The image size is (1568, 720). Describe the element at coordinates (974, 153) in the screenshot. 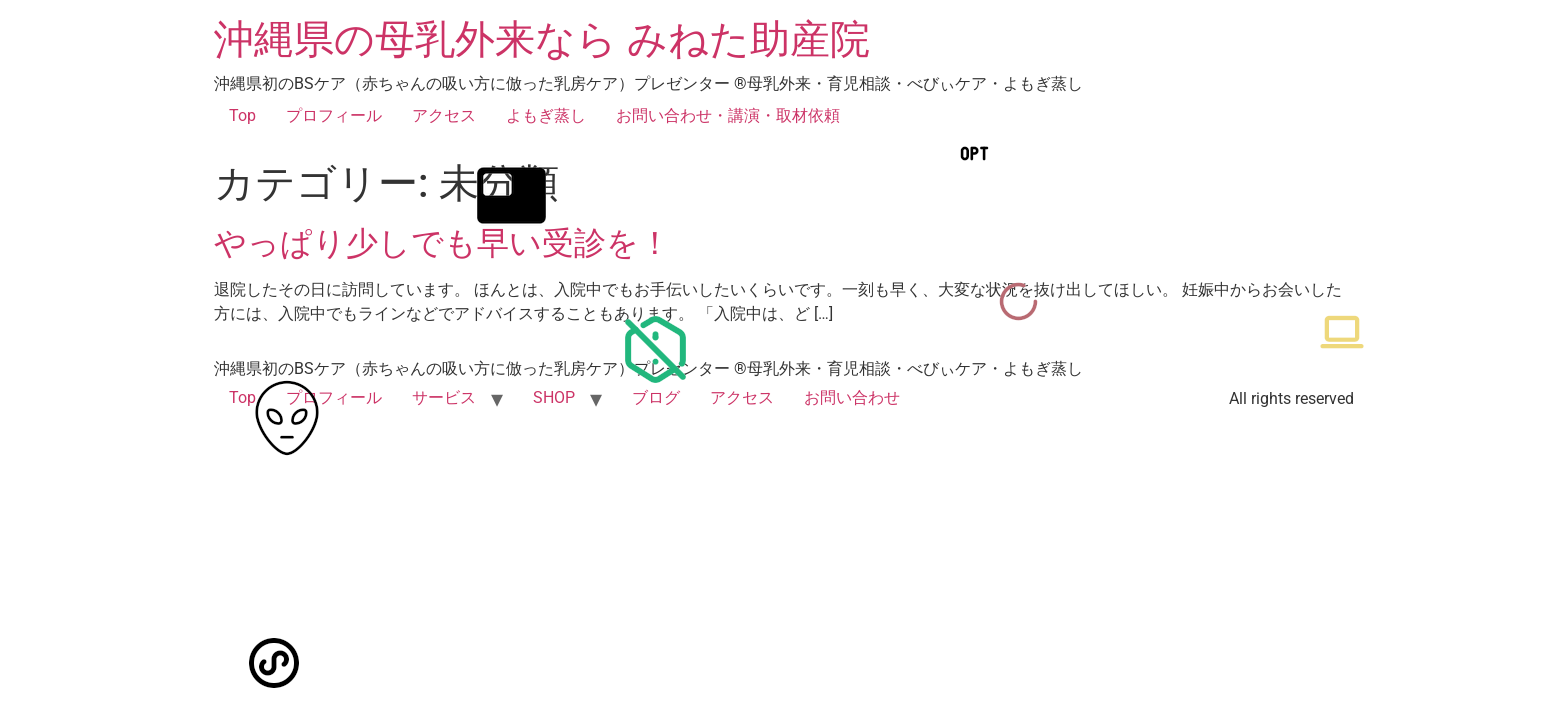

I see `send an HTTP OPTIONS request` at that location.